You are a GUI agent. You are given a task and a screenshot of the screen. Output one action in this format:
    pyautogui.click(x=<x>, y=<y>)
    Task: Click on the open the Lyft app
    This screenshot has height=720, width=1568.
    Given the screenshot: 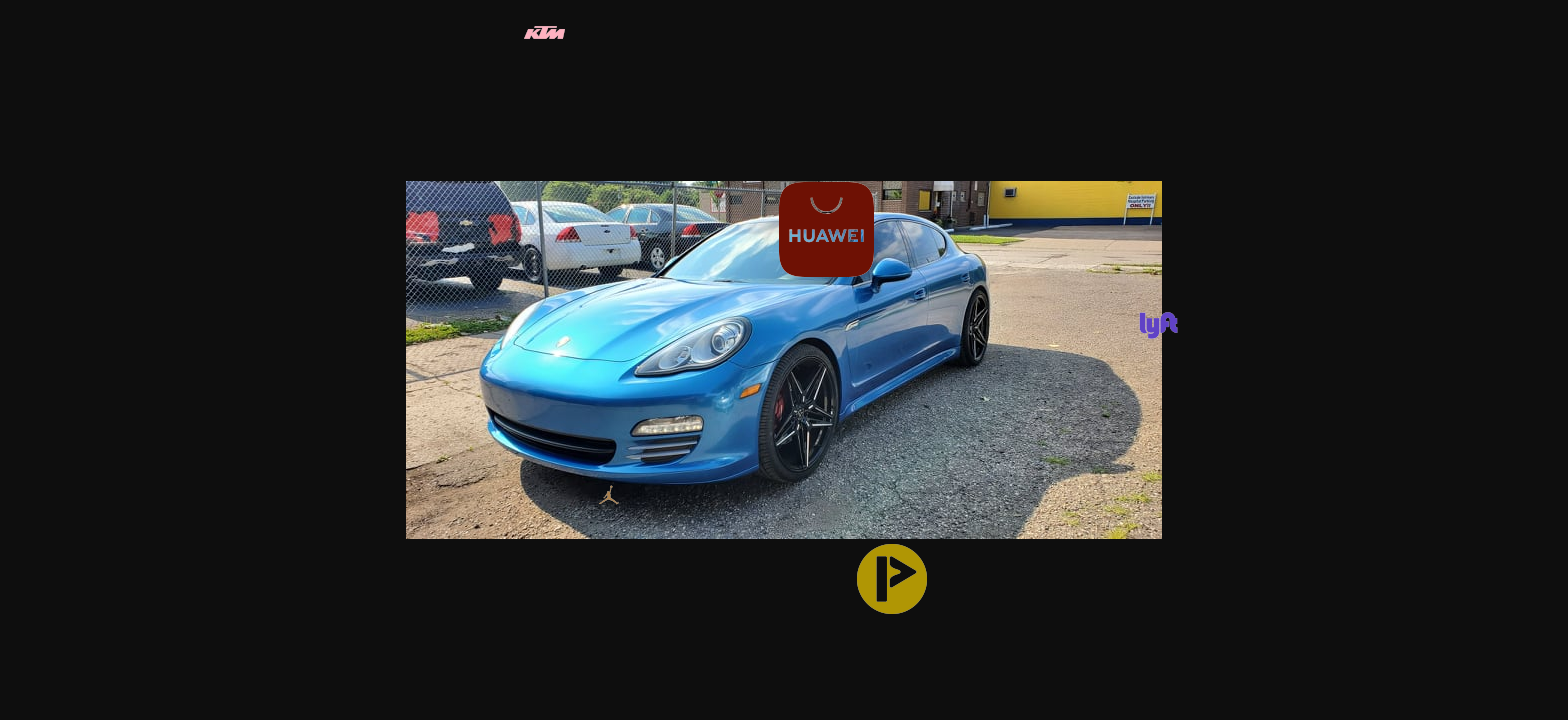 What is the action you would take?
    pyautogui.click(x=1158, y=325)
    